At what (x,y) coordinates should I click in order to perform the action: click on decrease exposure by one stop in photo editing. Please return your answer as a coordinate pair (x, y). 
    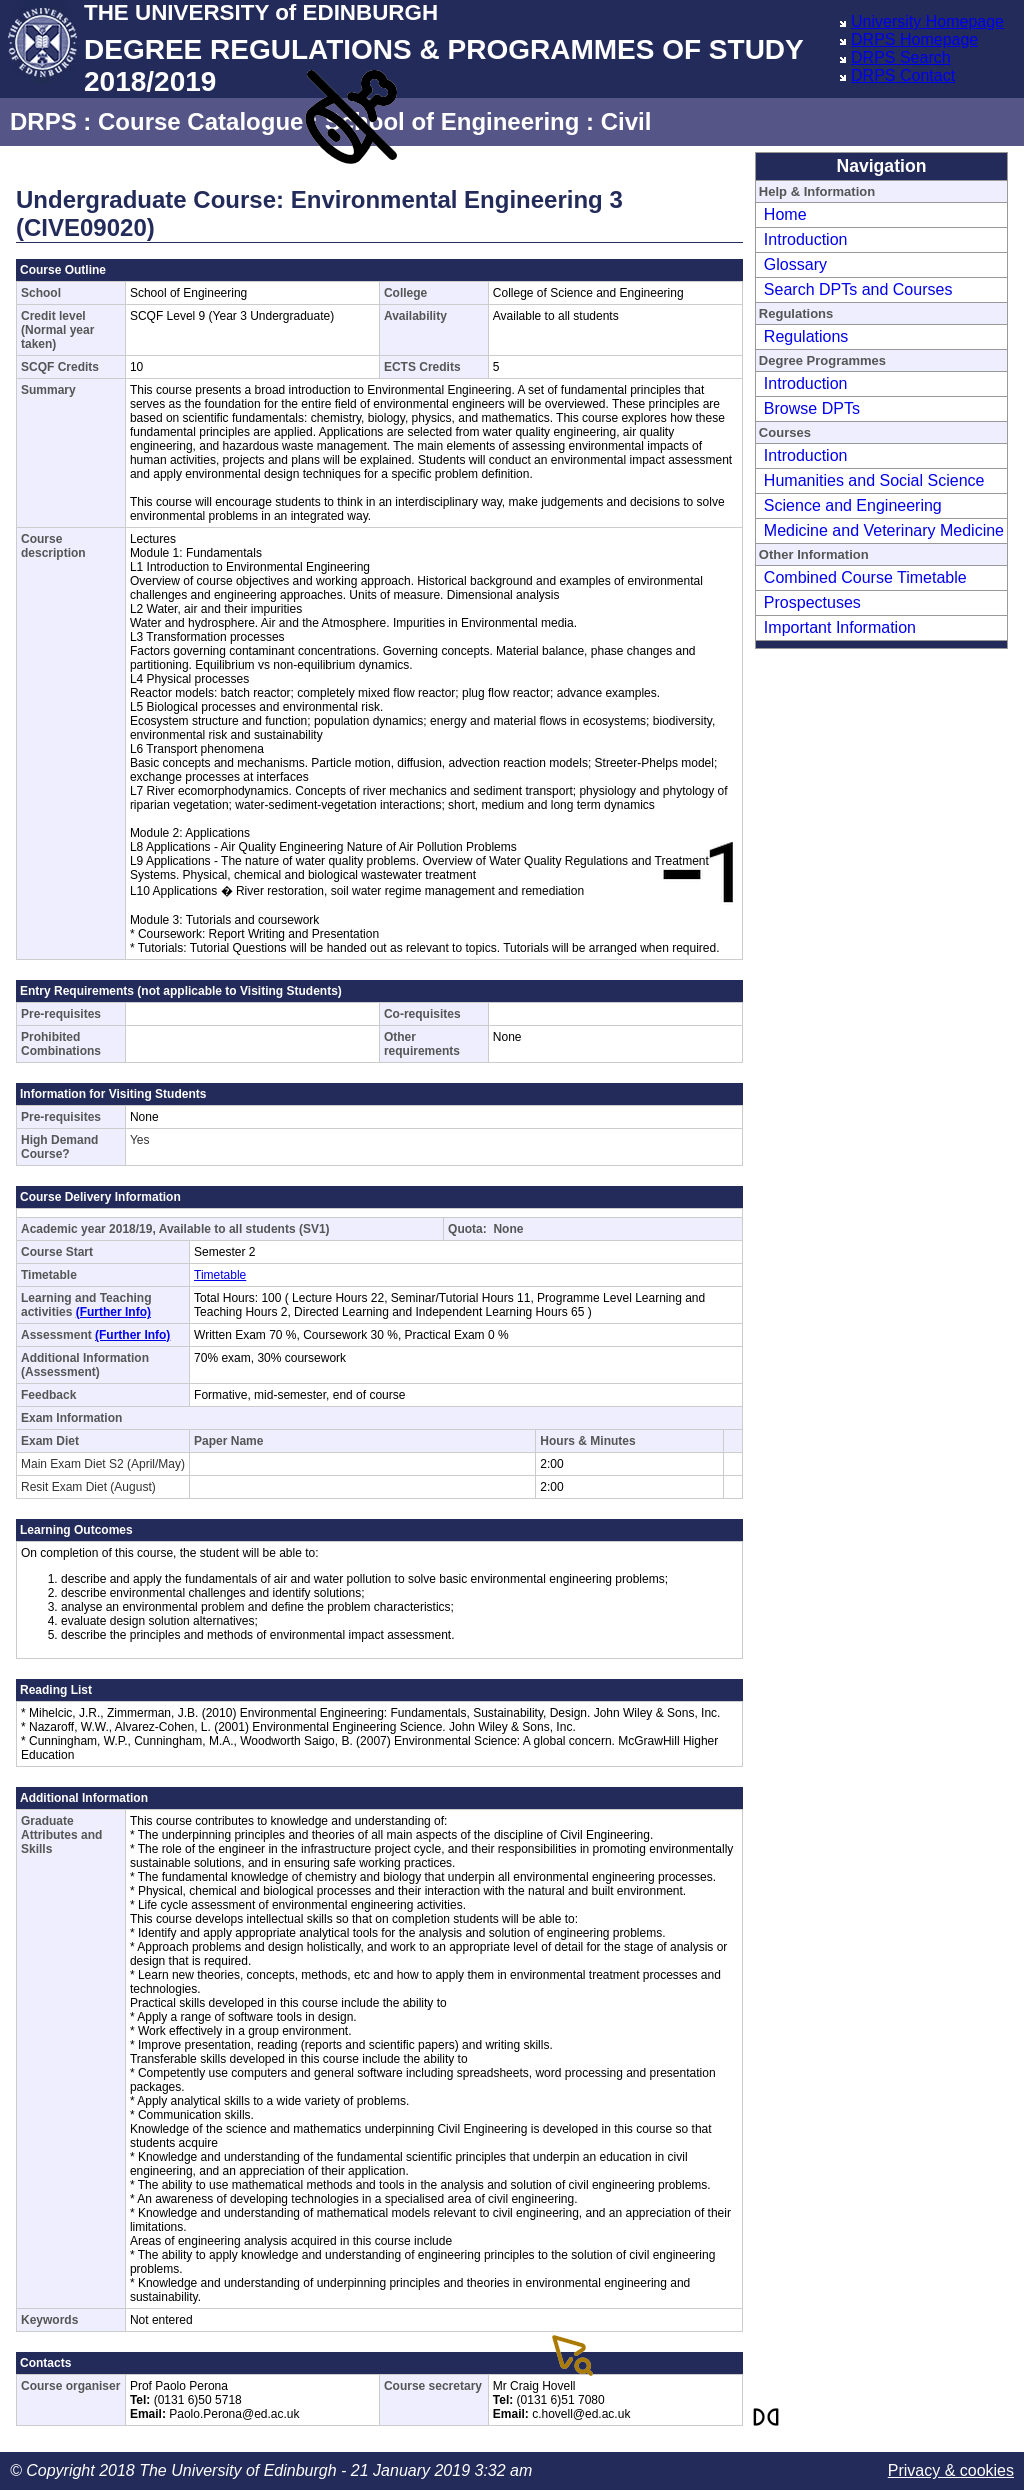
    Looking at the image, I should click on (700, 874).